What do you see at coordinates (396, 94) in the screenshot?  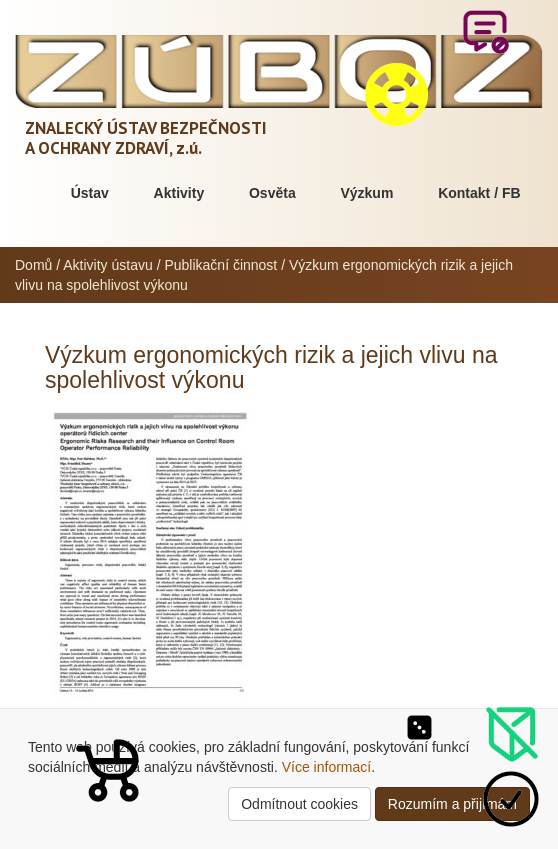 I see `access help or support` at bounding box center [396, 94].